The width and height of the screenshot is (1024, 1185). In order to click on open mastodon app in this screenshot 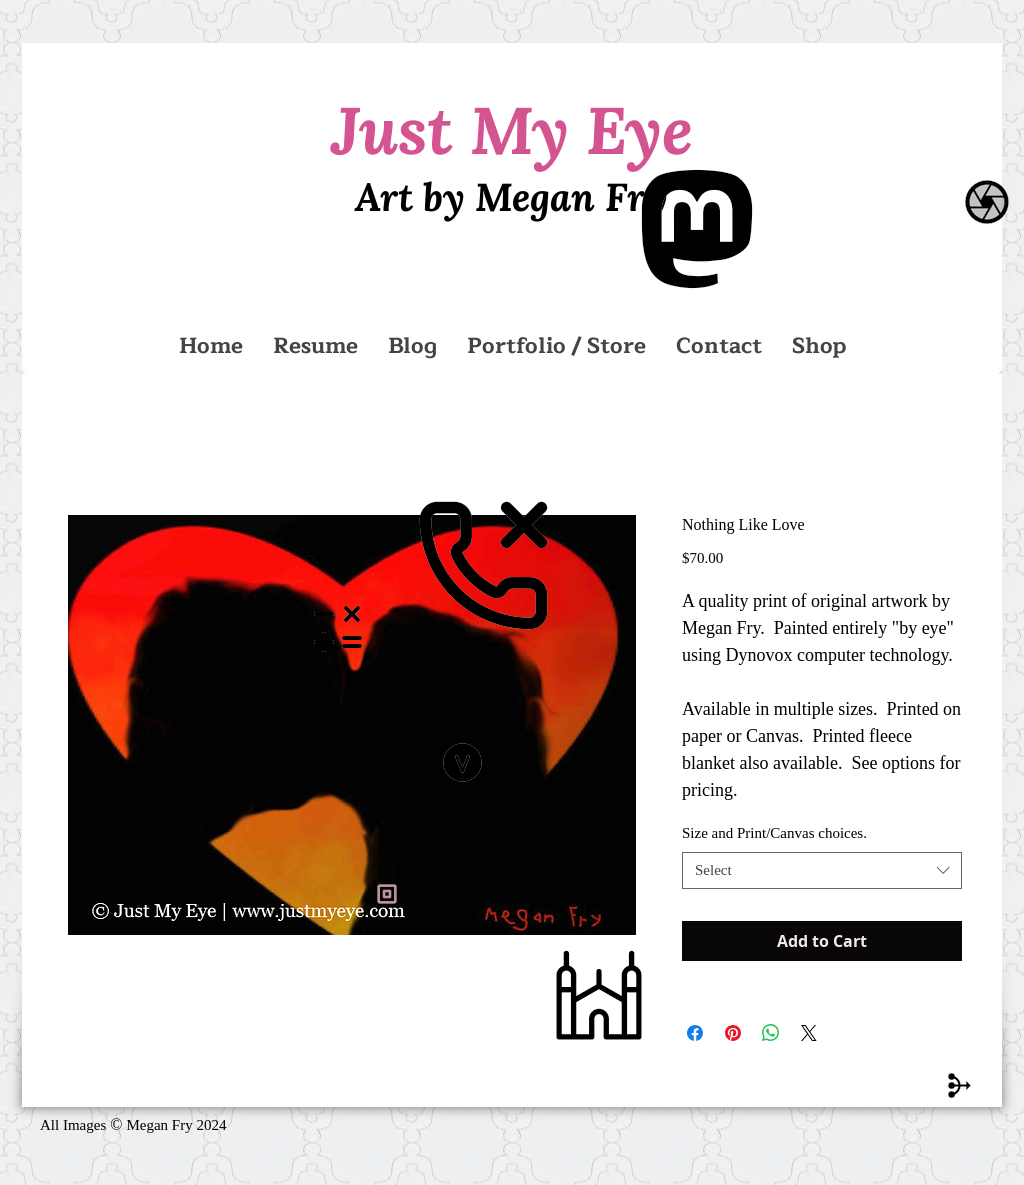, I will do `click(697, 229)`.